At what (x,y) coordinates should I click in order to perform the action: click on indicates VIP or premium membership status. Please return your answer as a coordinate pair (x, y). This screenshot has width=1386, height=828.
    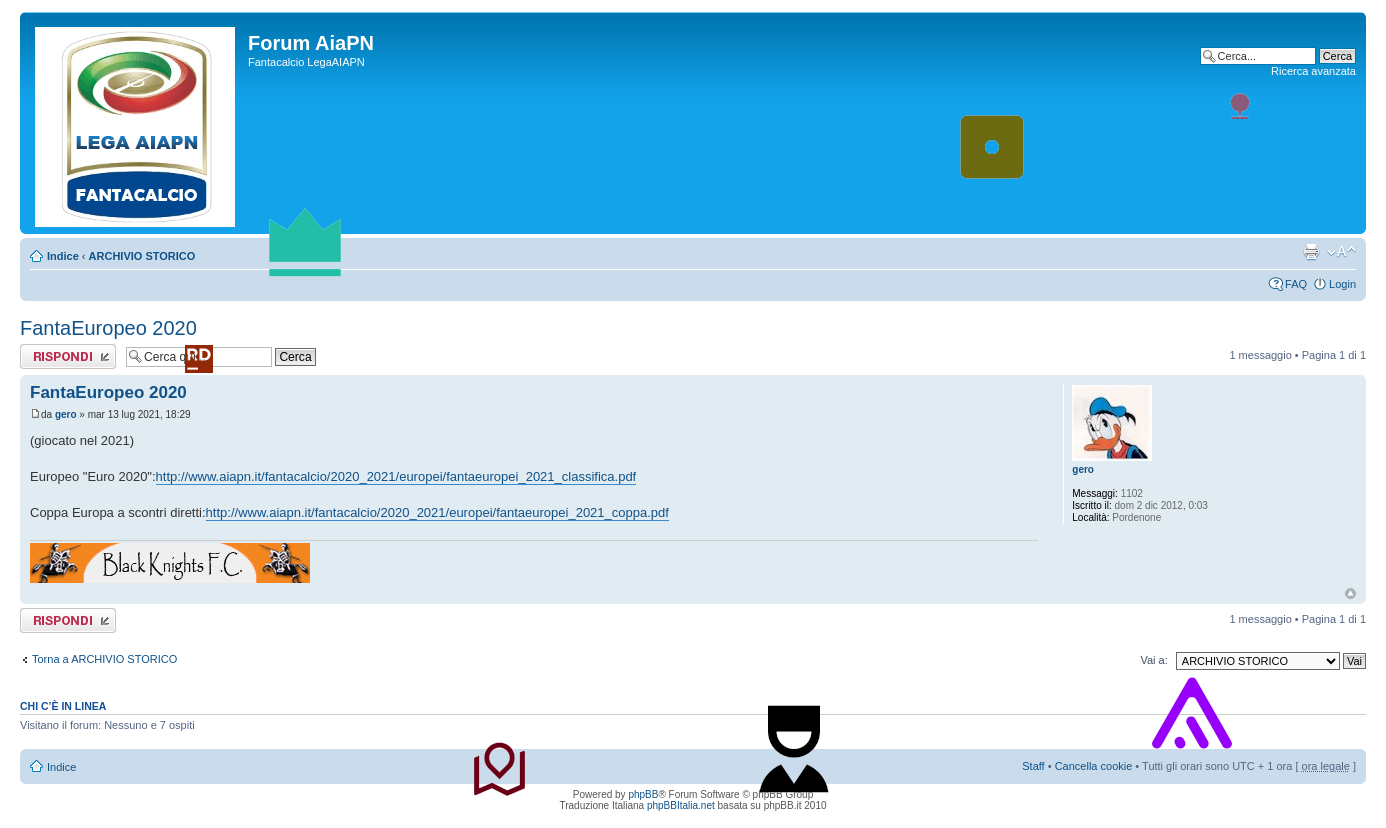
    Looking at the image, I should click on (305, 244).